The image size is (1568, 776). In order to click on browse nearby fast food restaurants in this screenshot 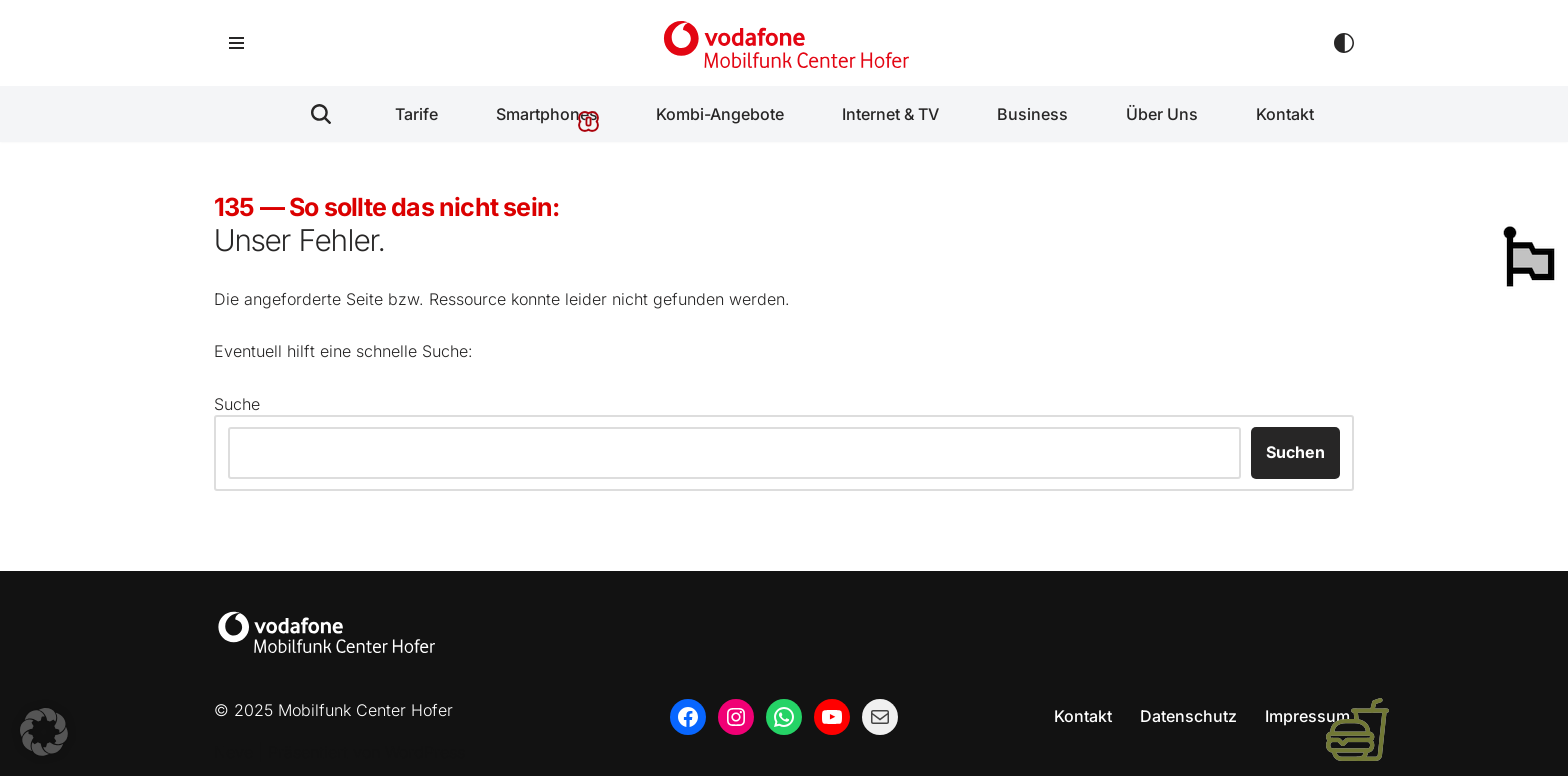, I will do `click(1357, 729)`.